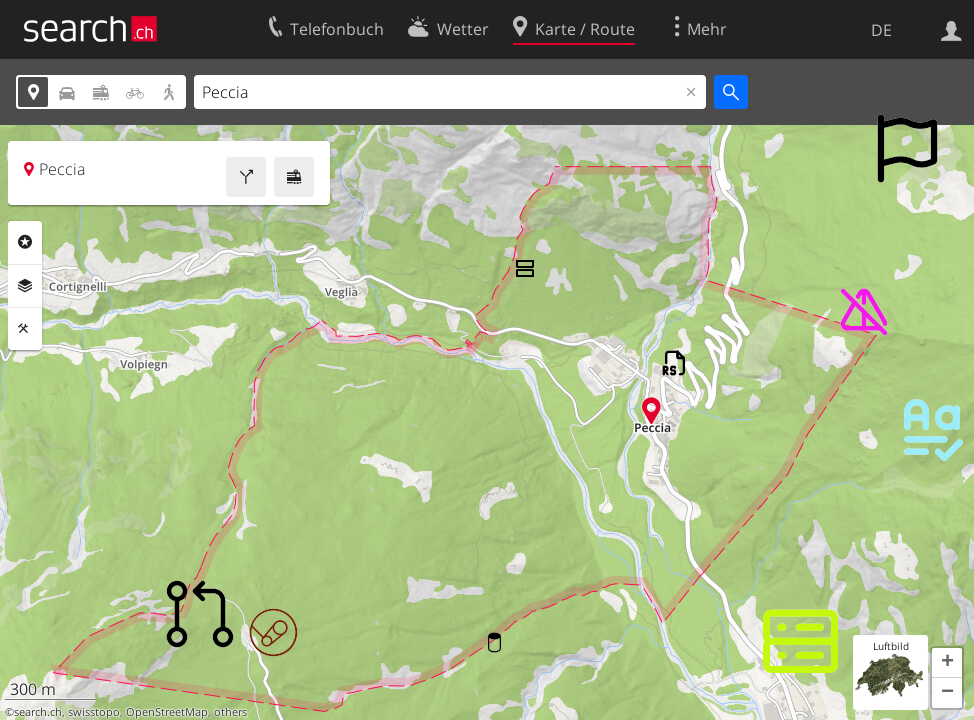  Describe the element at coordinates (907, 148) in the screenshot. I see `flag or bookmark this item` at that location.